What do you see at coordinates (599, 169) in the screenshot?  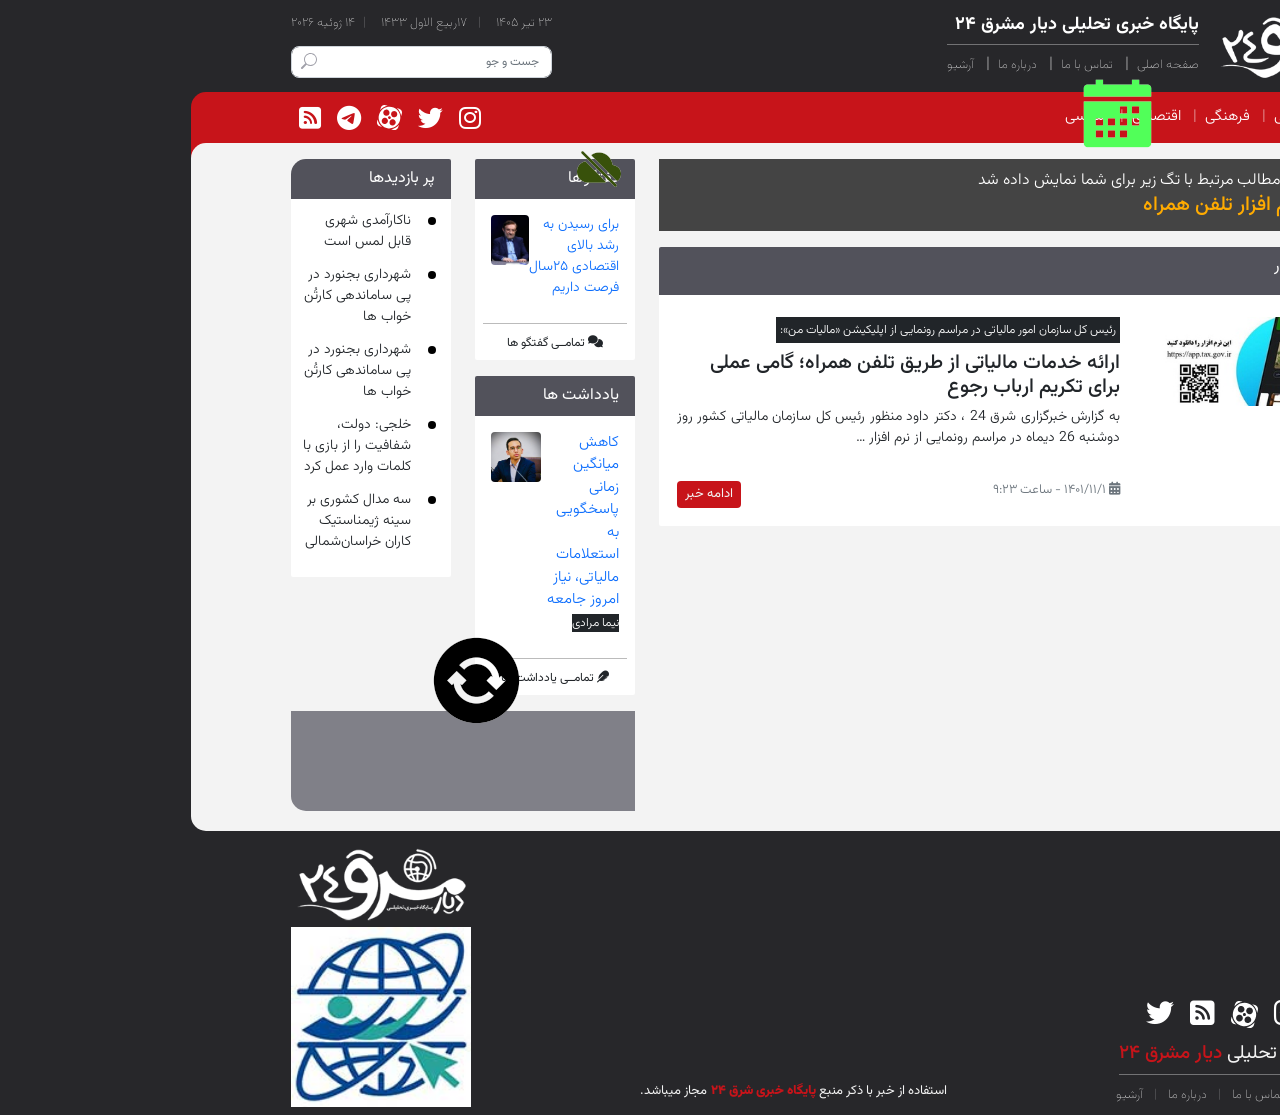 I see `indicates no cloud connection available` at bounding box center [599, 169].